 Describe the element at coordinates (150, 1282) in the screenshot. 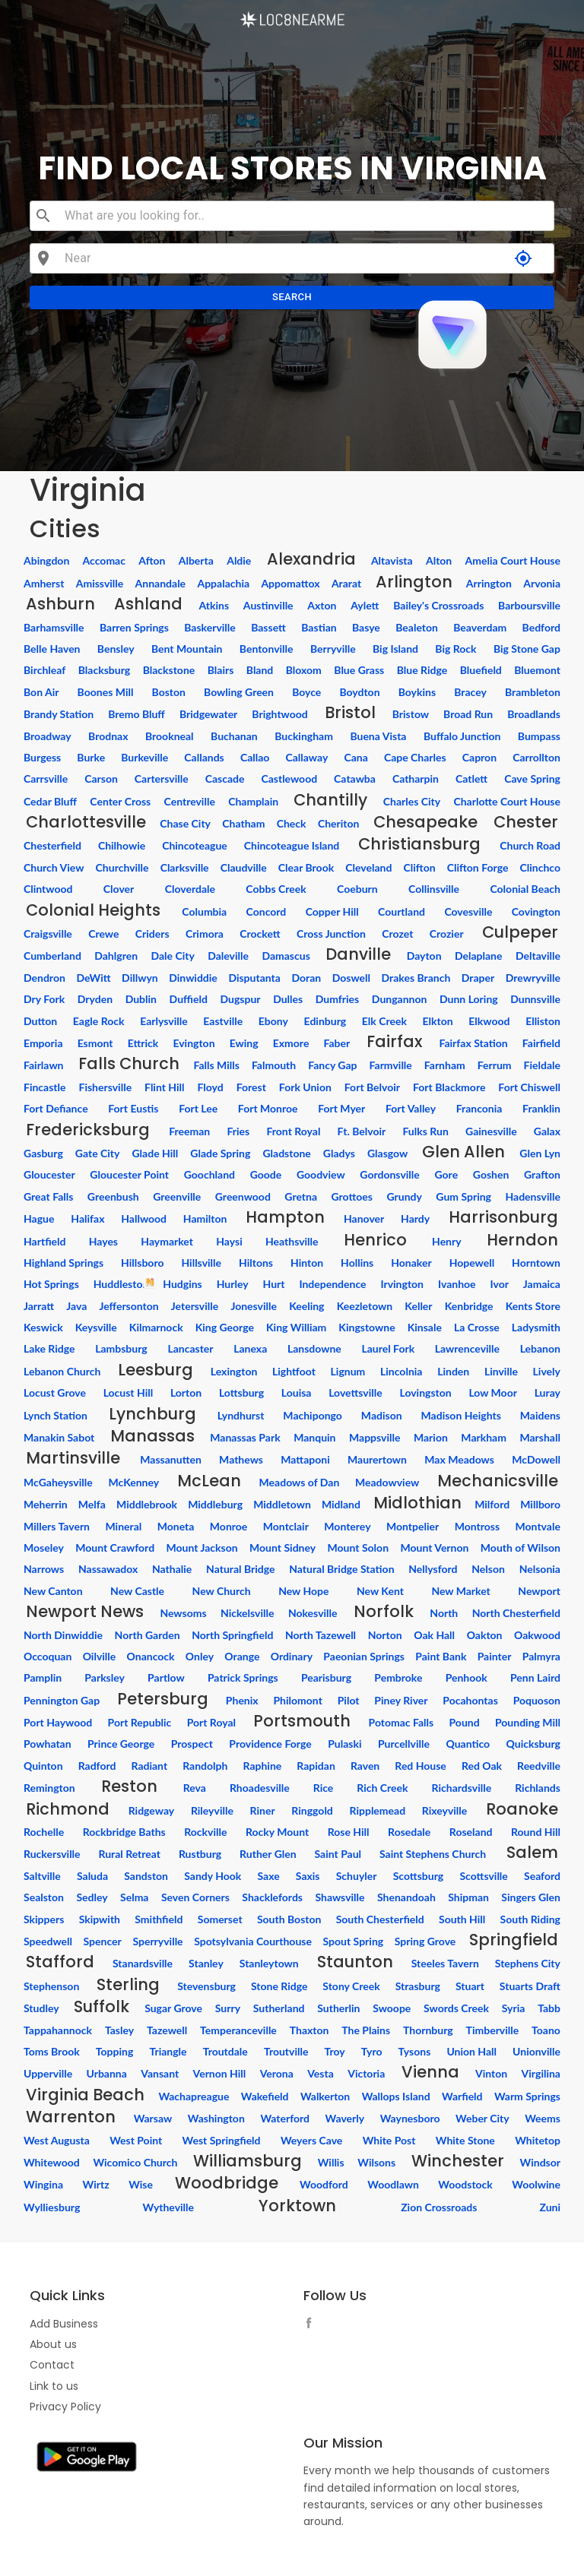

I see `open the Notable note-taking app` at that location.